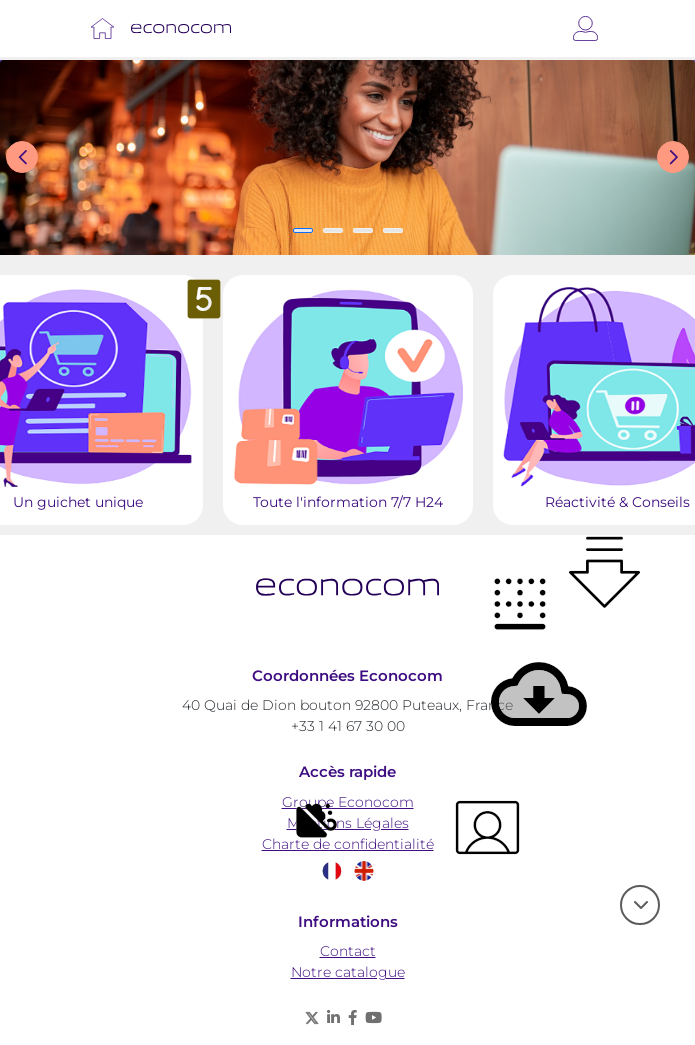 Image resolution: width=695 pixels, height=1045 pixels. I want to click on indicates avalanche warning or hazard, so click(316, 819).